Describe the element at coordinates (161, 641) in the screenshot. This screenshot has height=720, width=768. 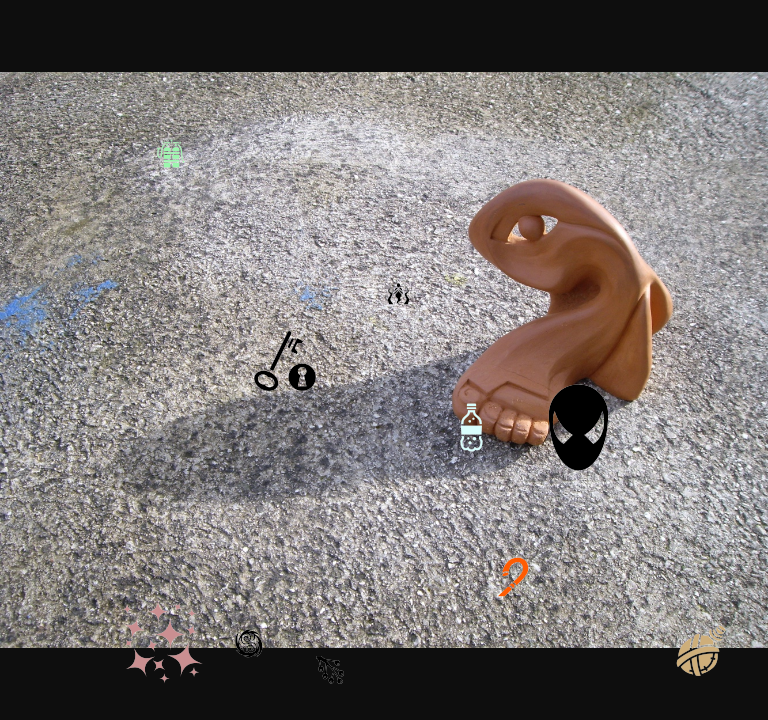
I see `indicates magic or special ability activation` at that location.